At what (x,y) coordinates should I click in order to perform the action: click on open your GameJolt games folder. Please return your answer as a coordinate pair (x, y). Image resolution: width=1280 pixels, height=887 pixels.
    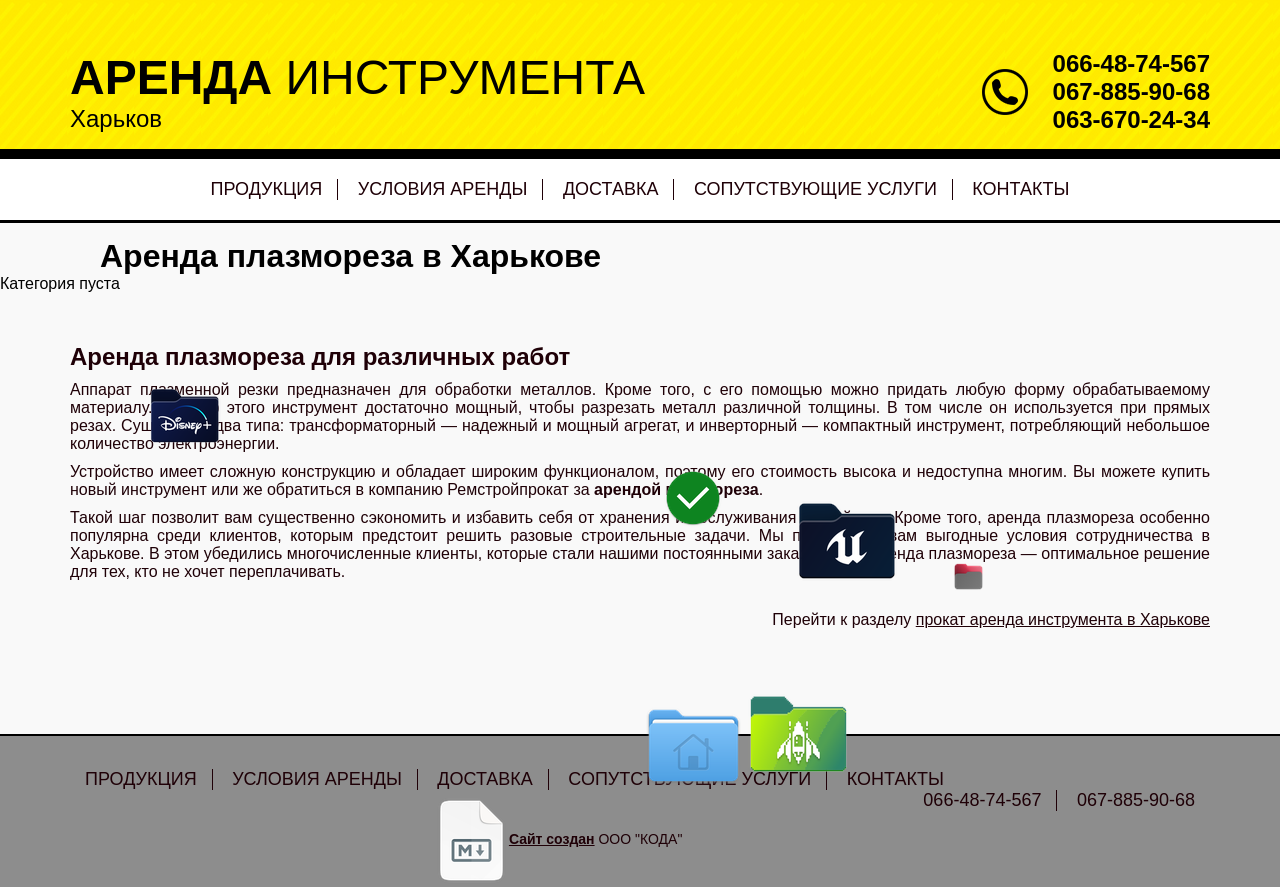
    Looking at the image, I should click on (798, 736).